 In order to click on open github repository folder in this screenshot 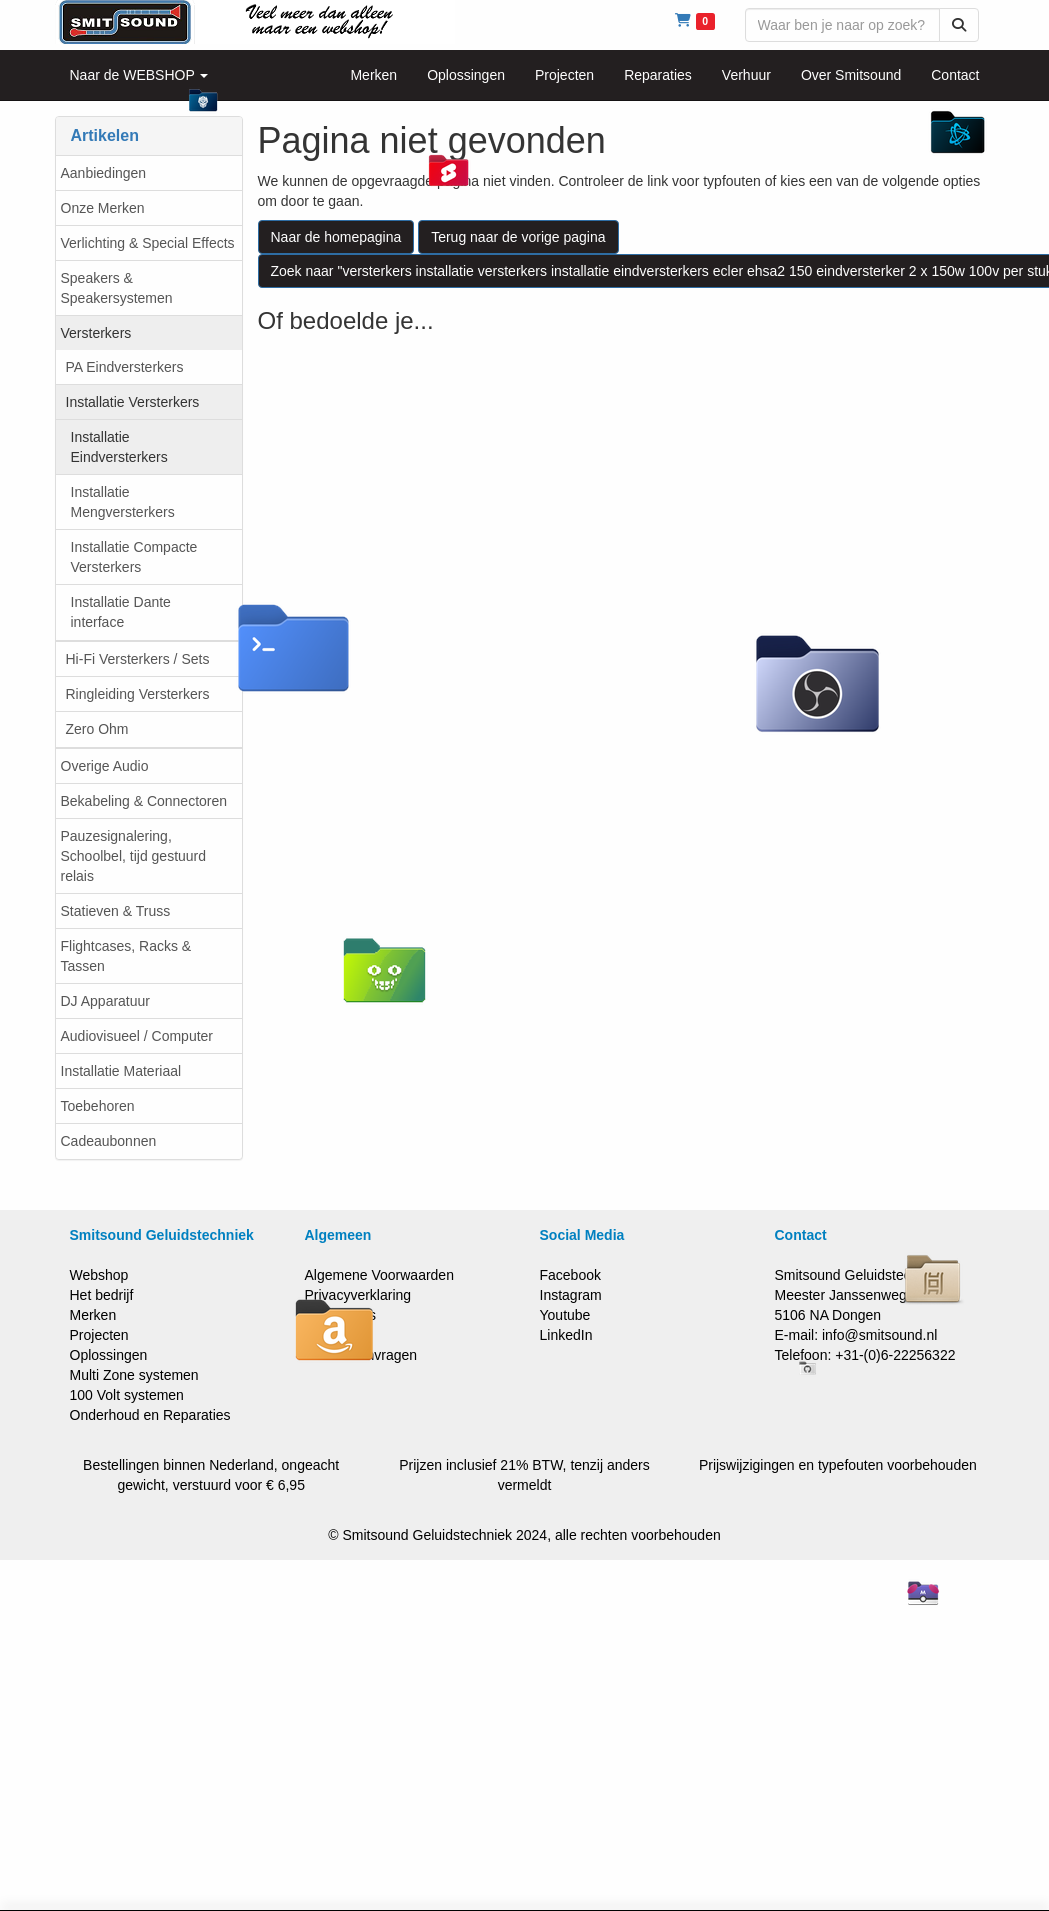, I will do `click(807, 1368)`.